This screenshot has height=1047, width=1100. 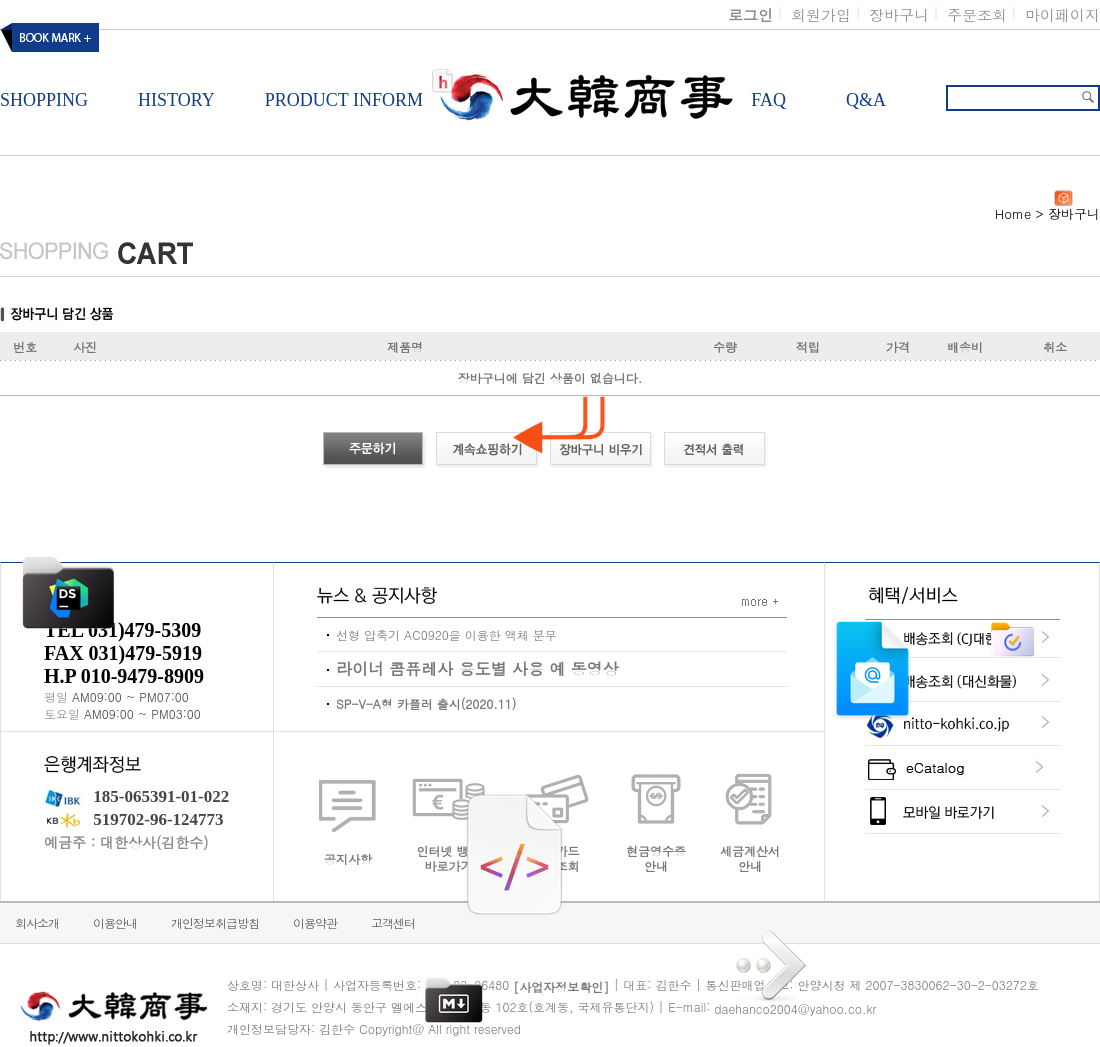 What do you see at coordinates (68, 595) in the screenshot?
I see `folder containing JetBrains DataSpell project files` at bounding box center [68, 595].